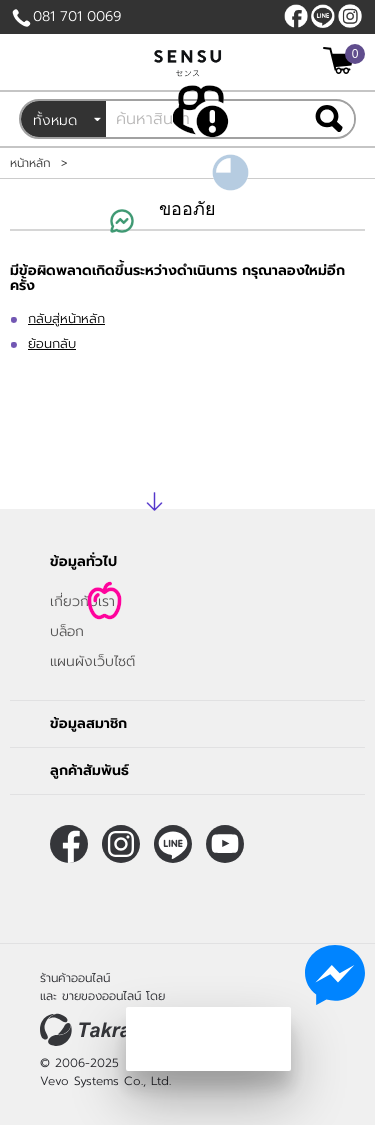  Describe the element at coordinates (104, 600) in the screenshot. I see `access health or nutrition tracking features` at that location.